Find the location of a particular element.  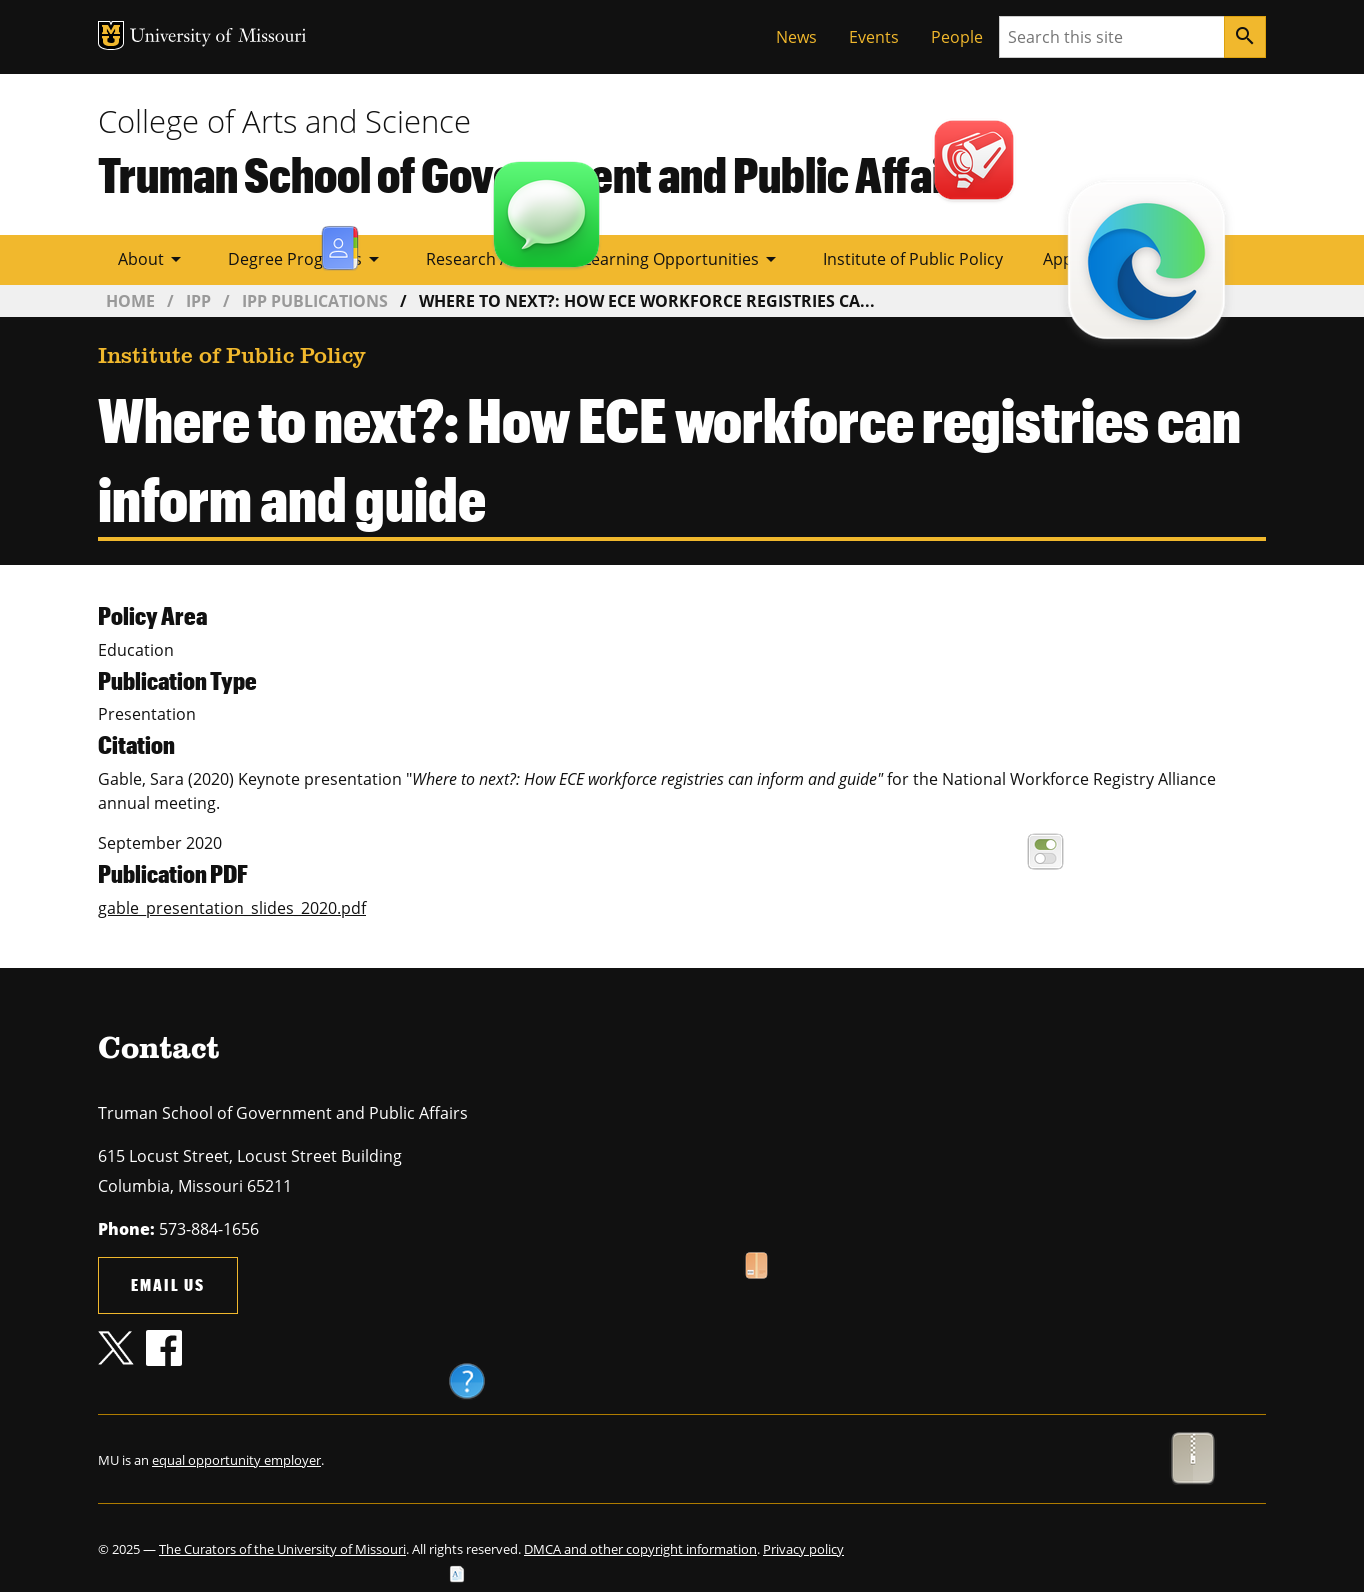

open the address book application is located at coordinates (340, 248).